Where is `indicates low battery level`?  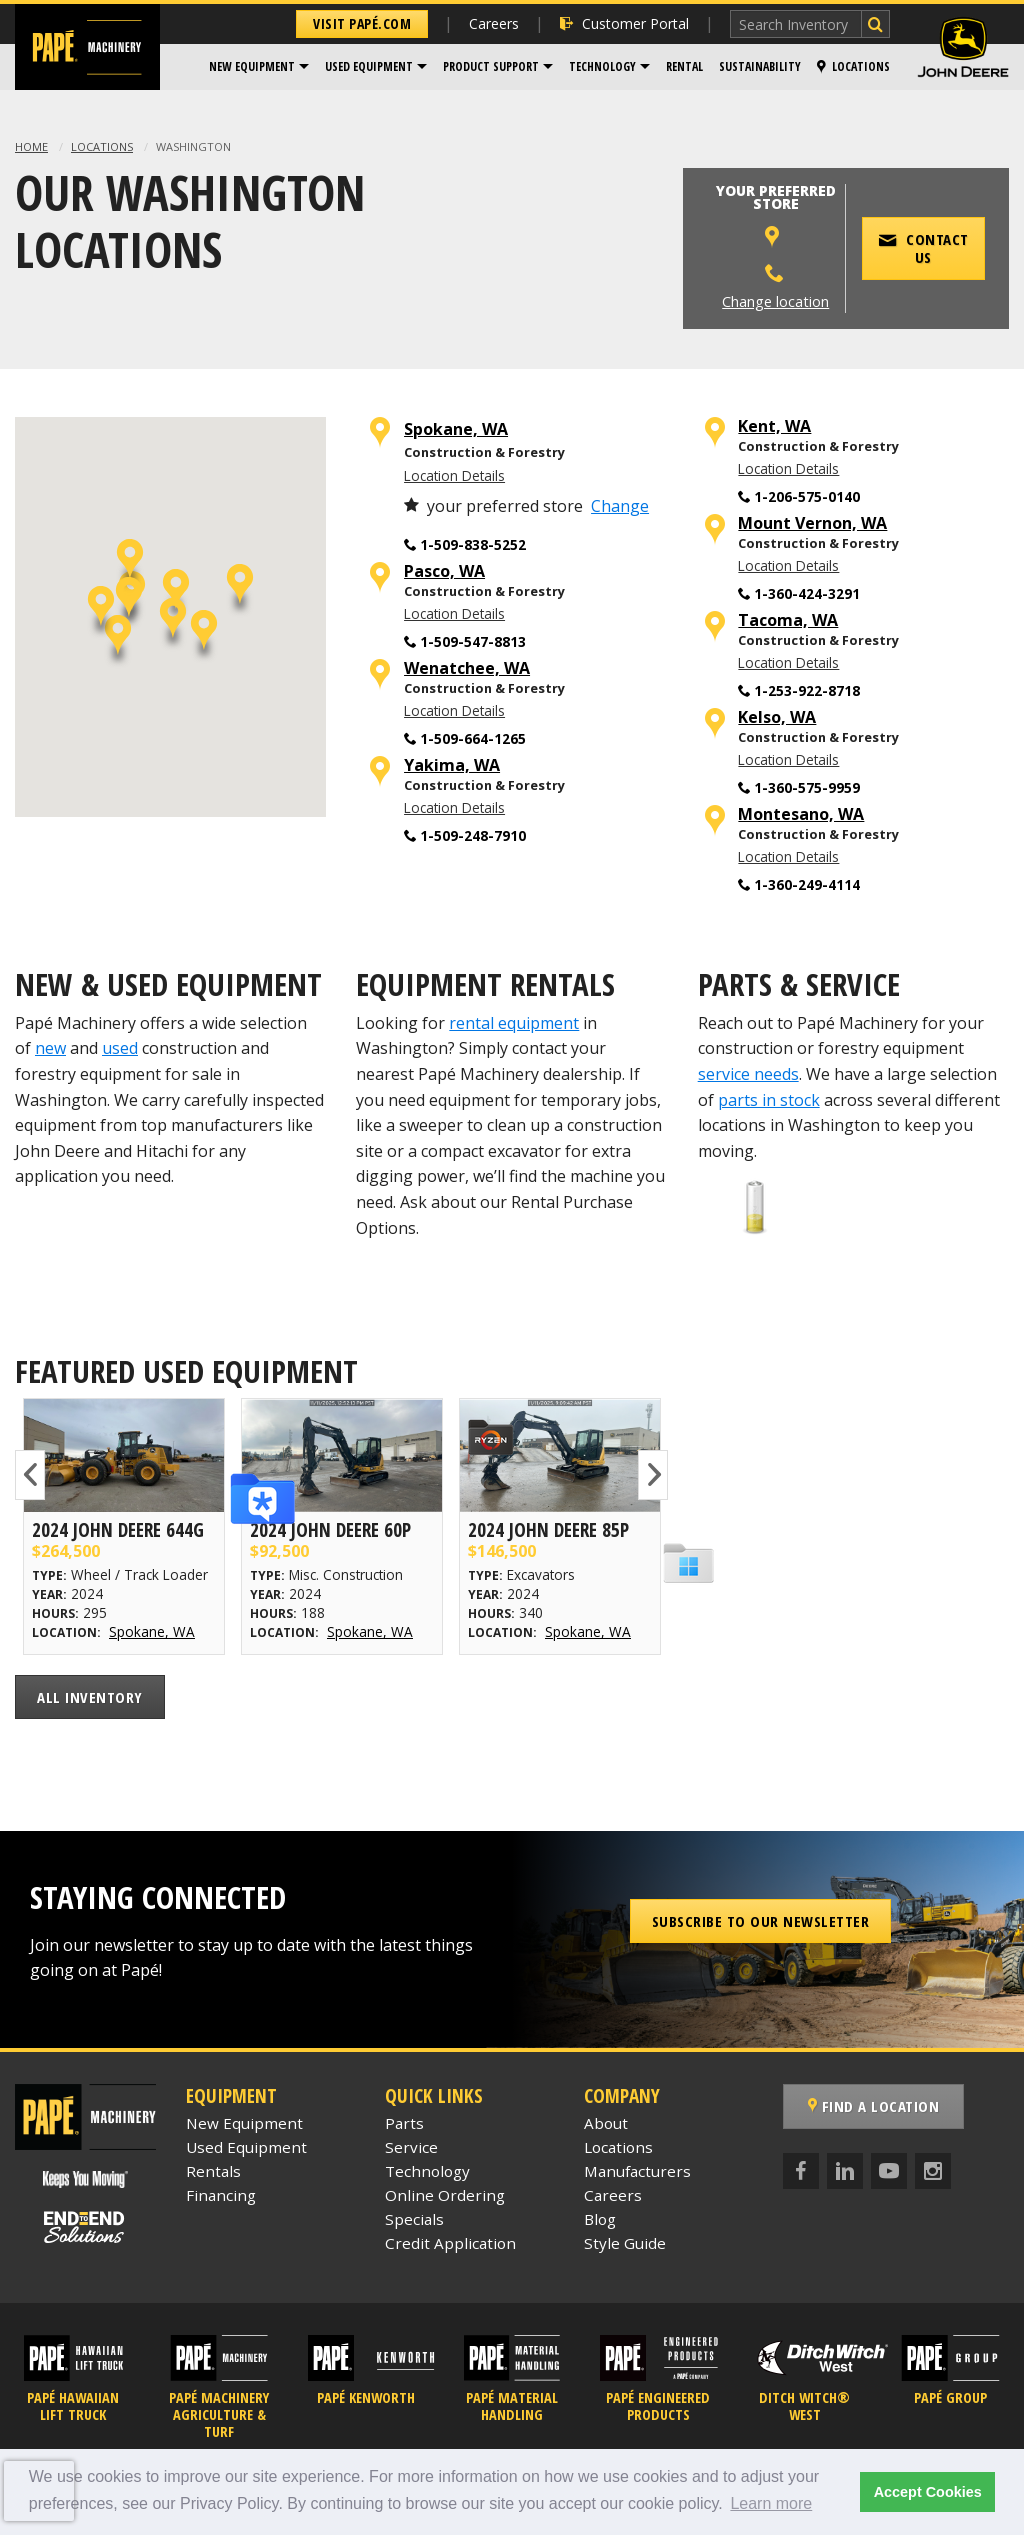 indicates low battery level is located at coordinates (755, 1208).